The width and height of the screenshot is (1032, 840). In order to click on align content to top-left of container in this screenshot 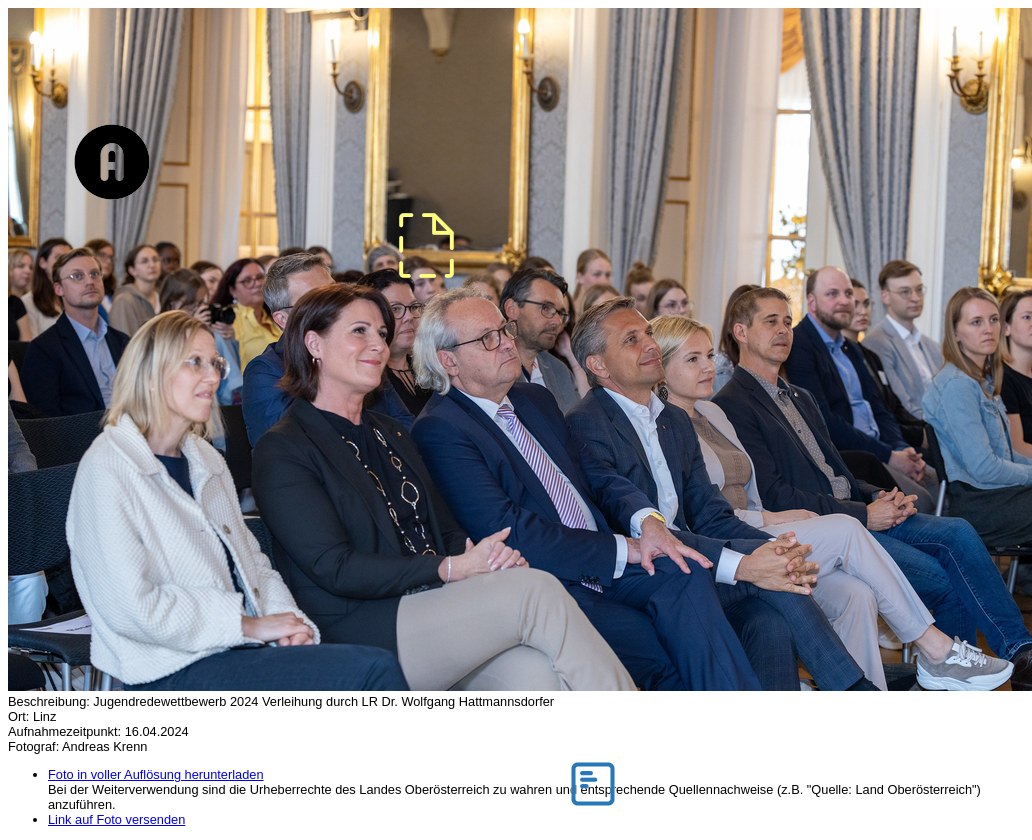, I will do `click(593, 784)`.